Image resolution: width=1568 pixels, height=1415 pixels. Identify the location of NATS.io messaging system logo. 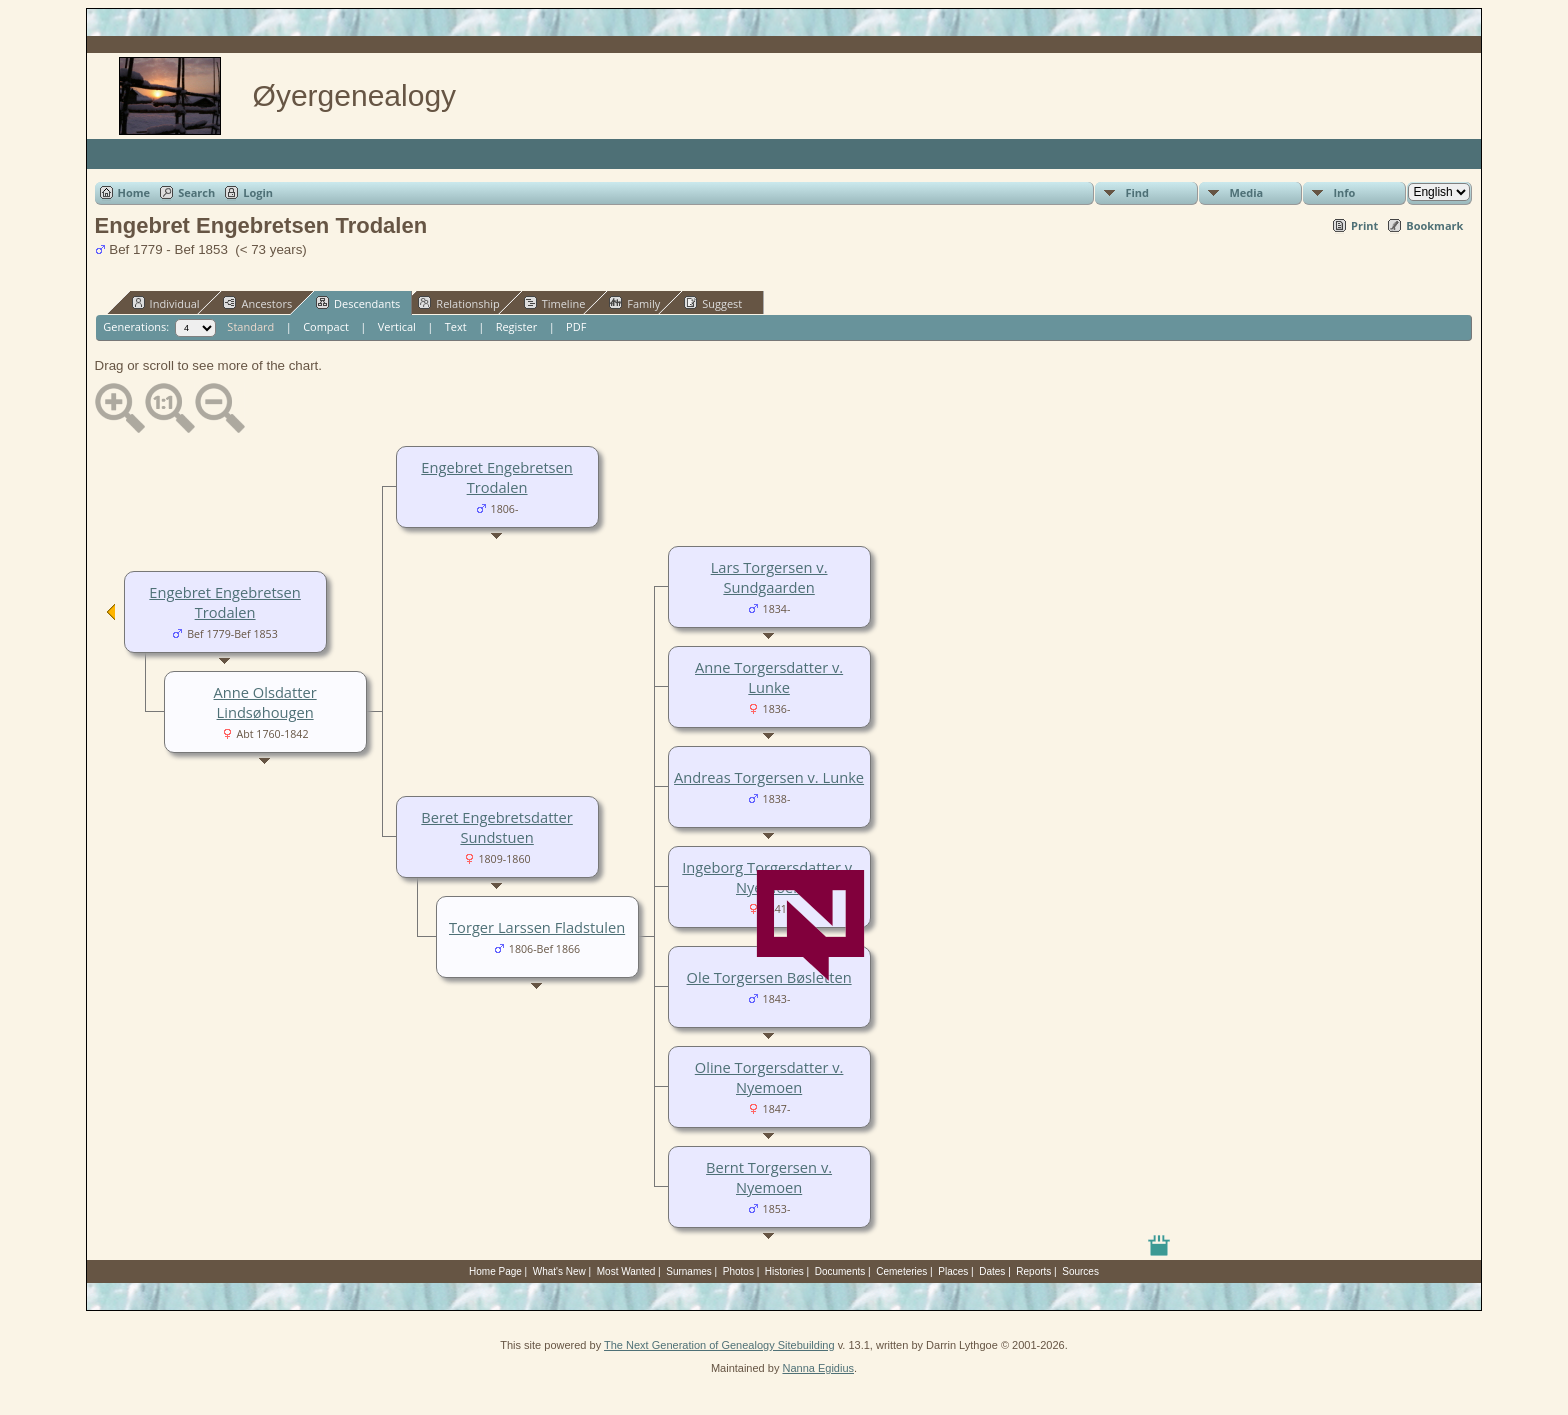
(810, 925).